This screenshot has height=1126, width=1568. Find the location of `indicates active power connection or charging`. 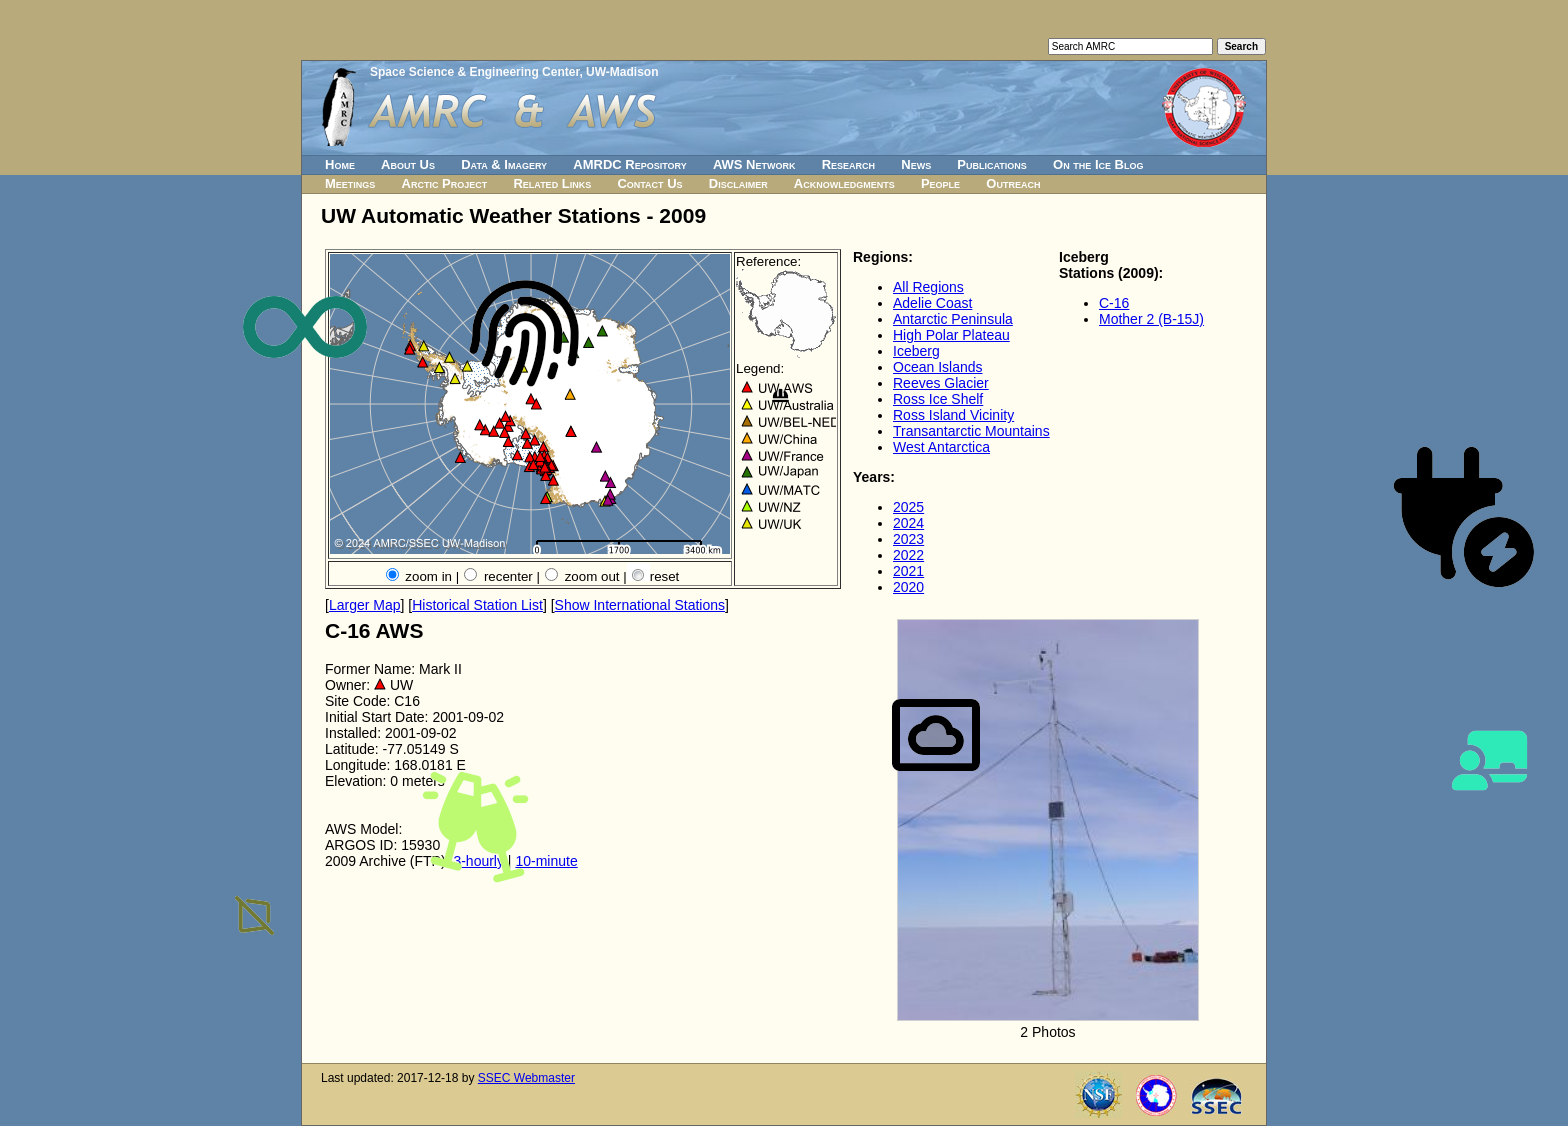

indicates active power connection or charging is located at coordinates (1456, 517).